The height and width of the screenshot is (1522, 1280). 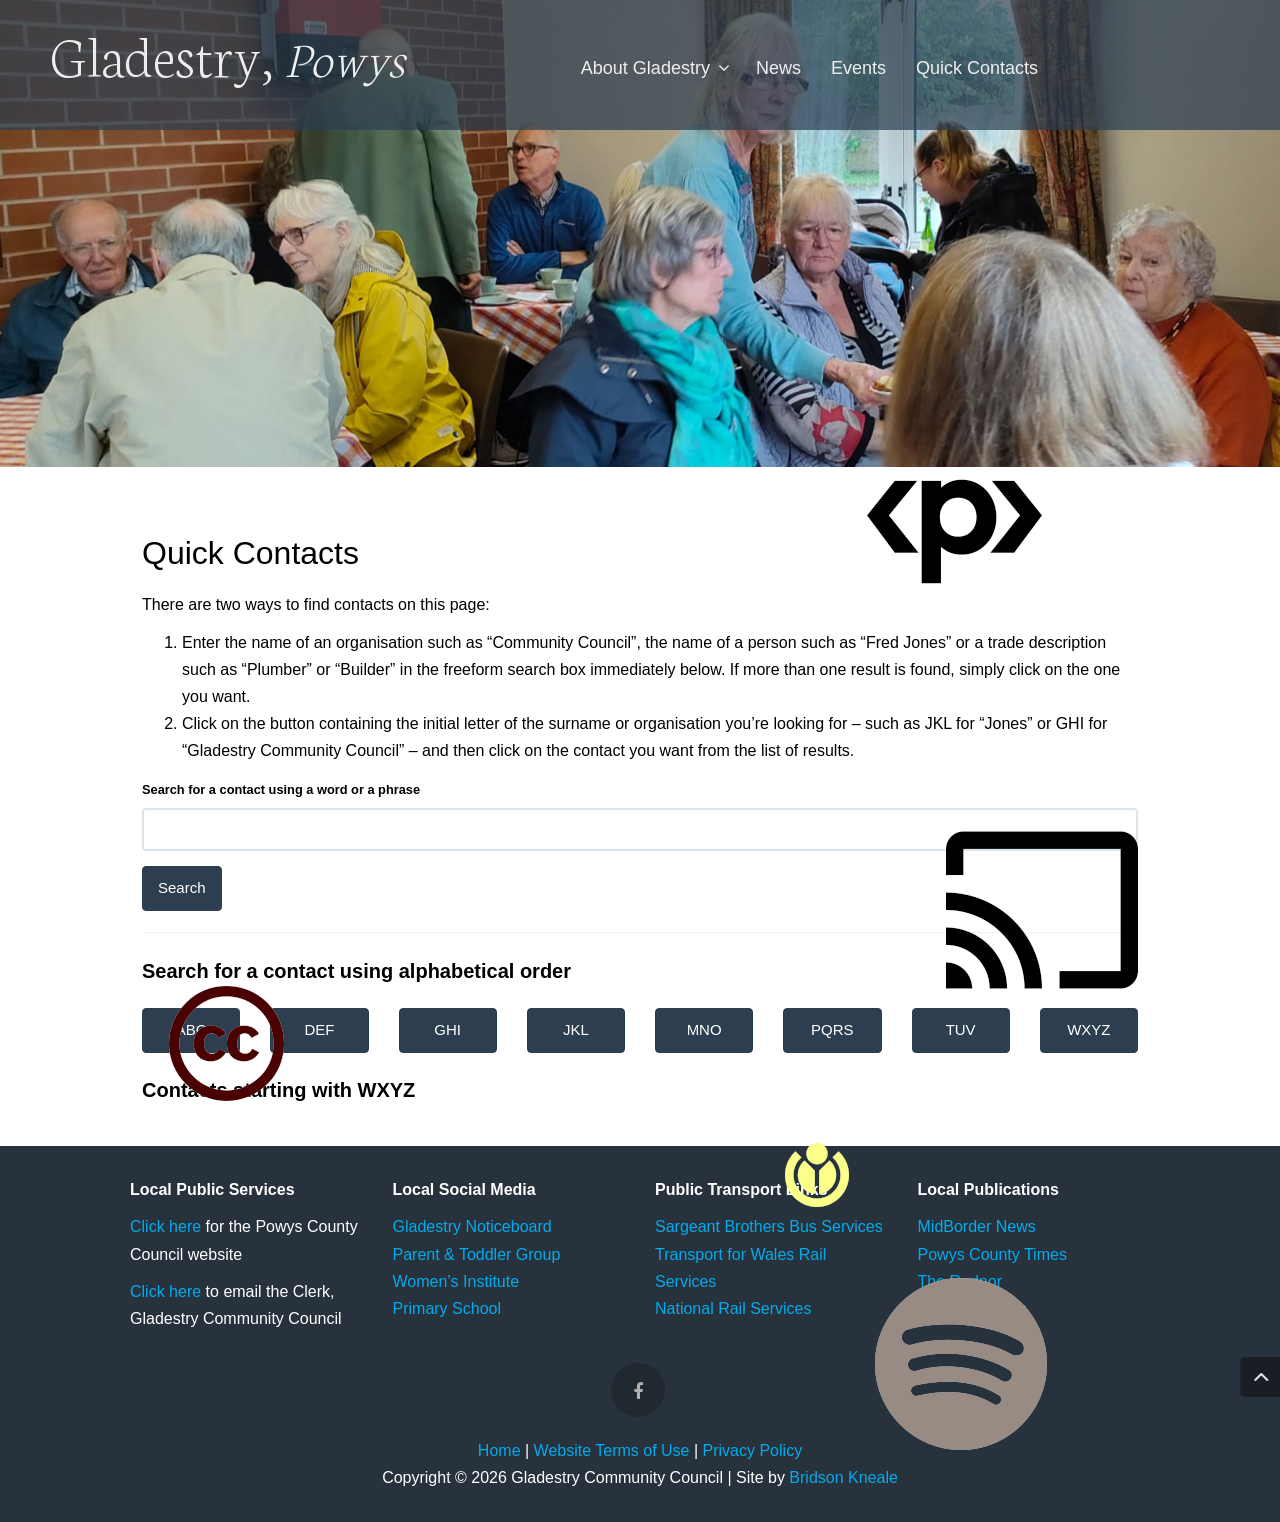 What do you see at coordinates (961, 1364) in the screenshot?
I see `open Spotify` at bounding box center [961, 1364].